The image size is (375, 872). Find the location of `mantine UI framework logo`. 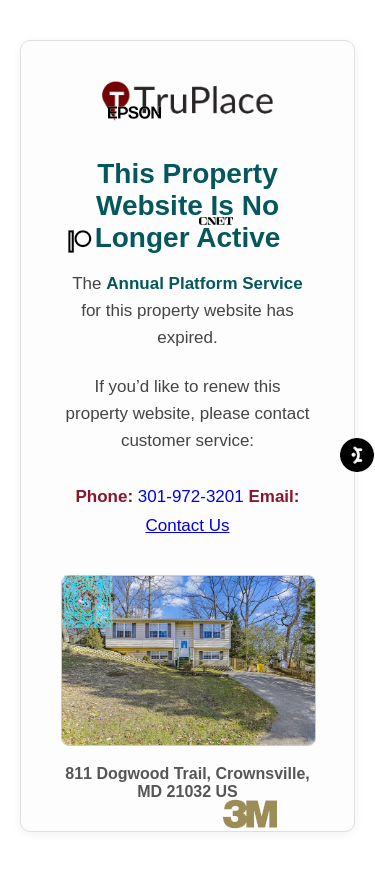

mantine UI framework logo is located at coordinates (357, 455).